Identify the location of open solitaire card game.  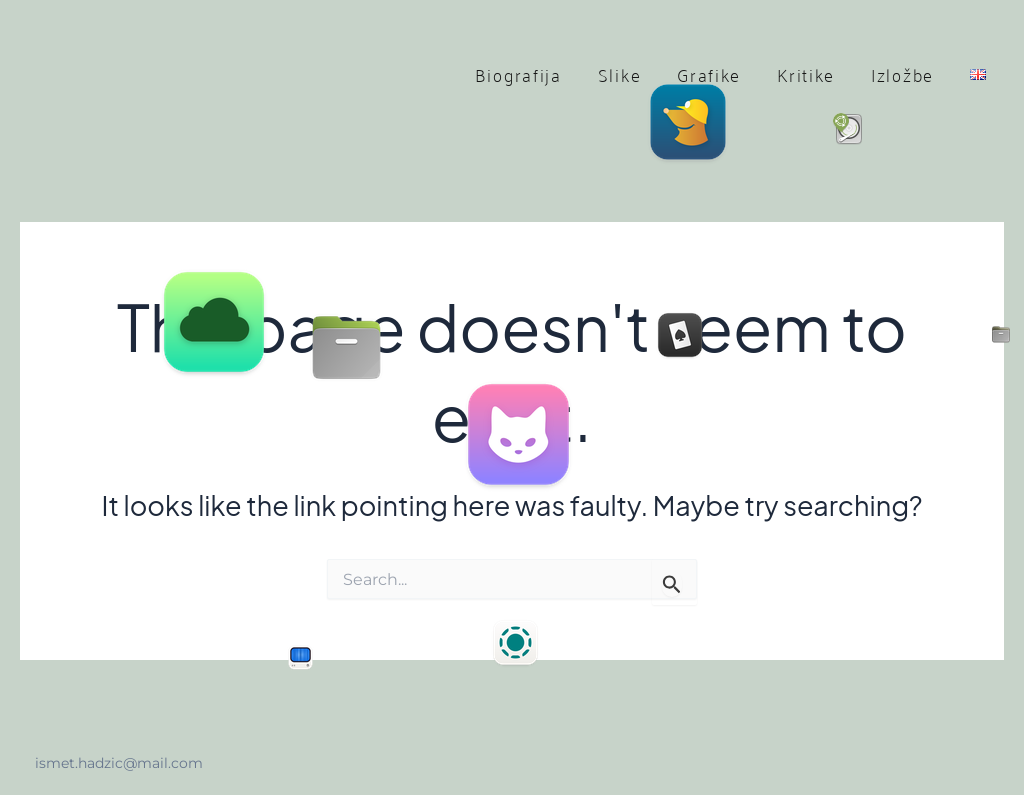
(680, 335).